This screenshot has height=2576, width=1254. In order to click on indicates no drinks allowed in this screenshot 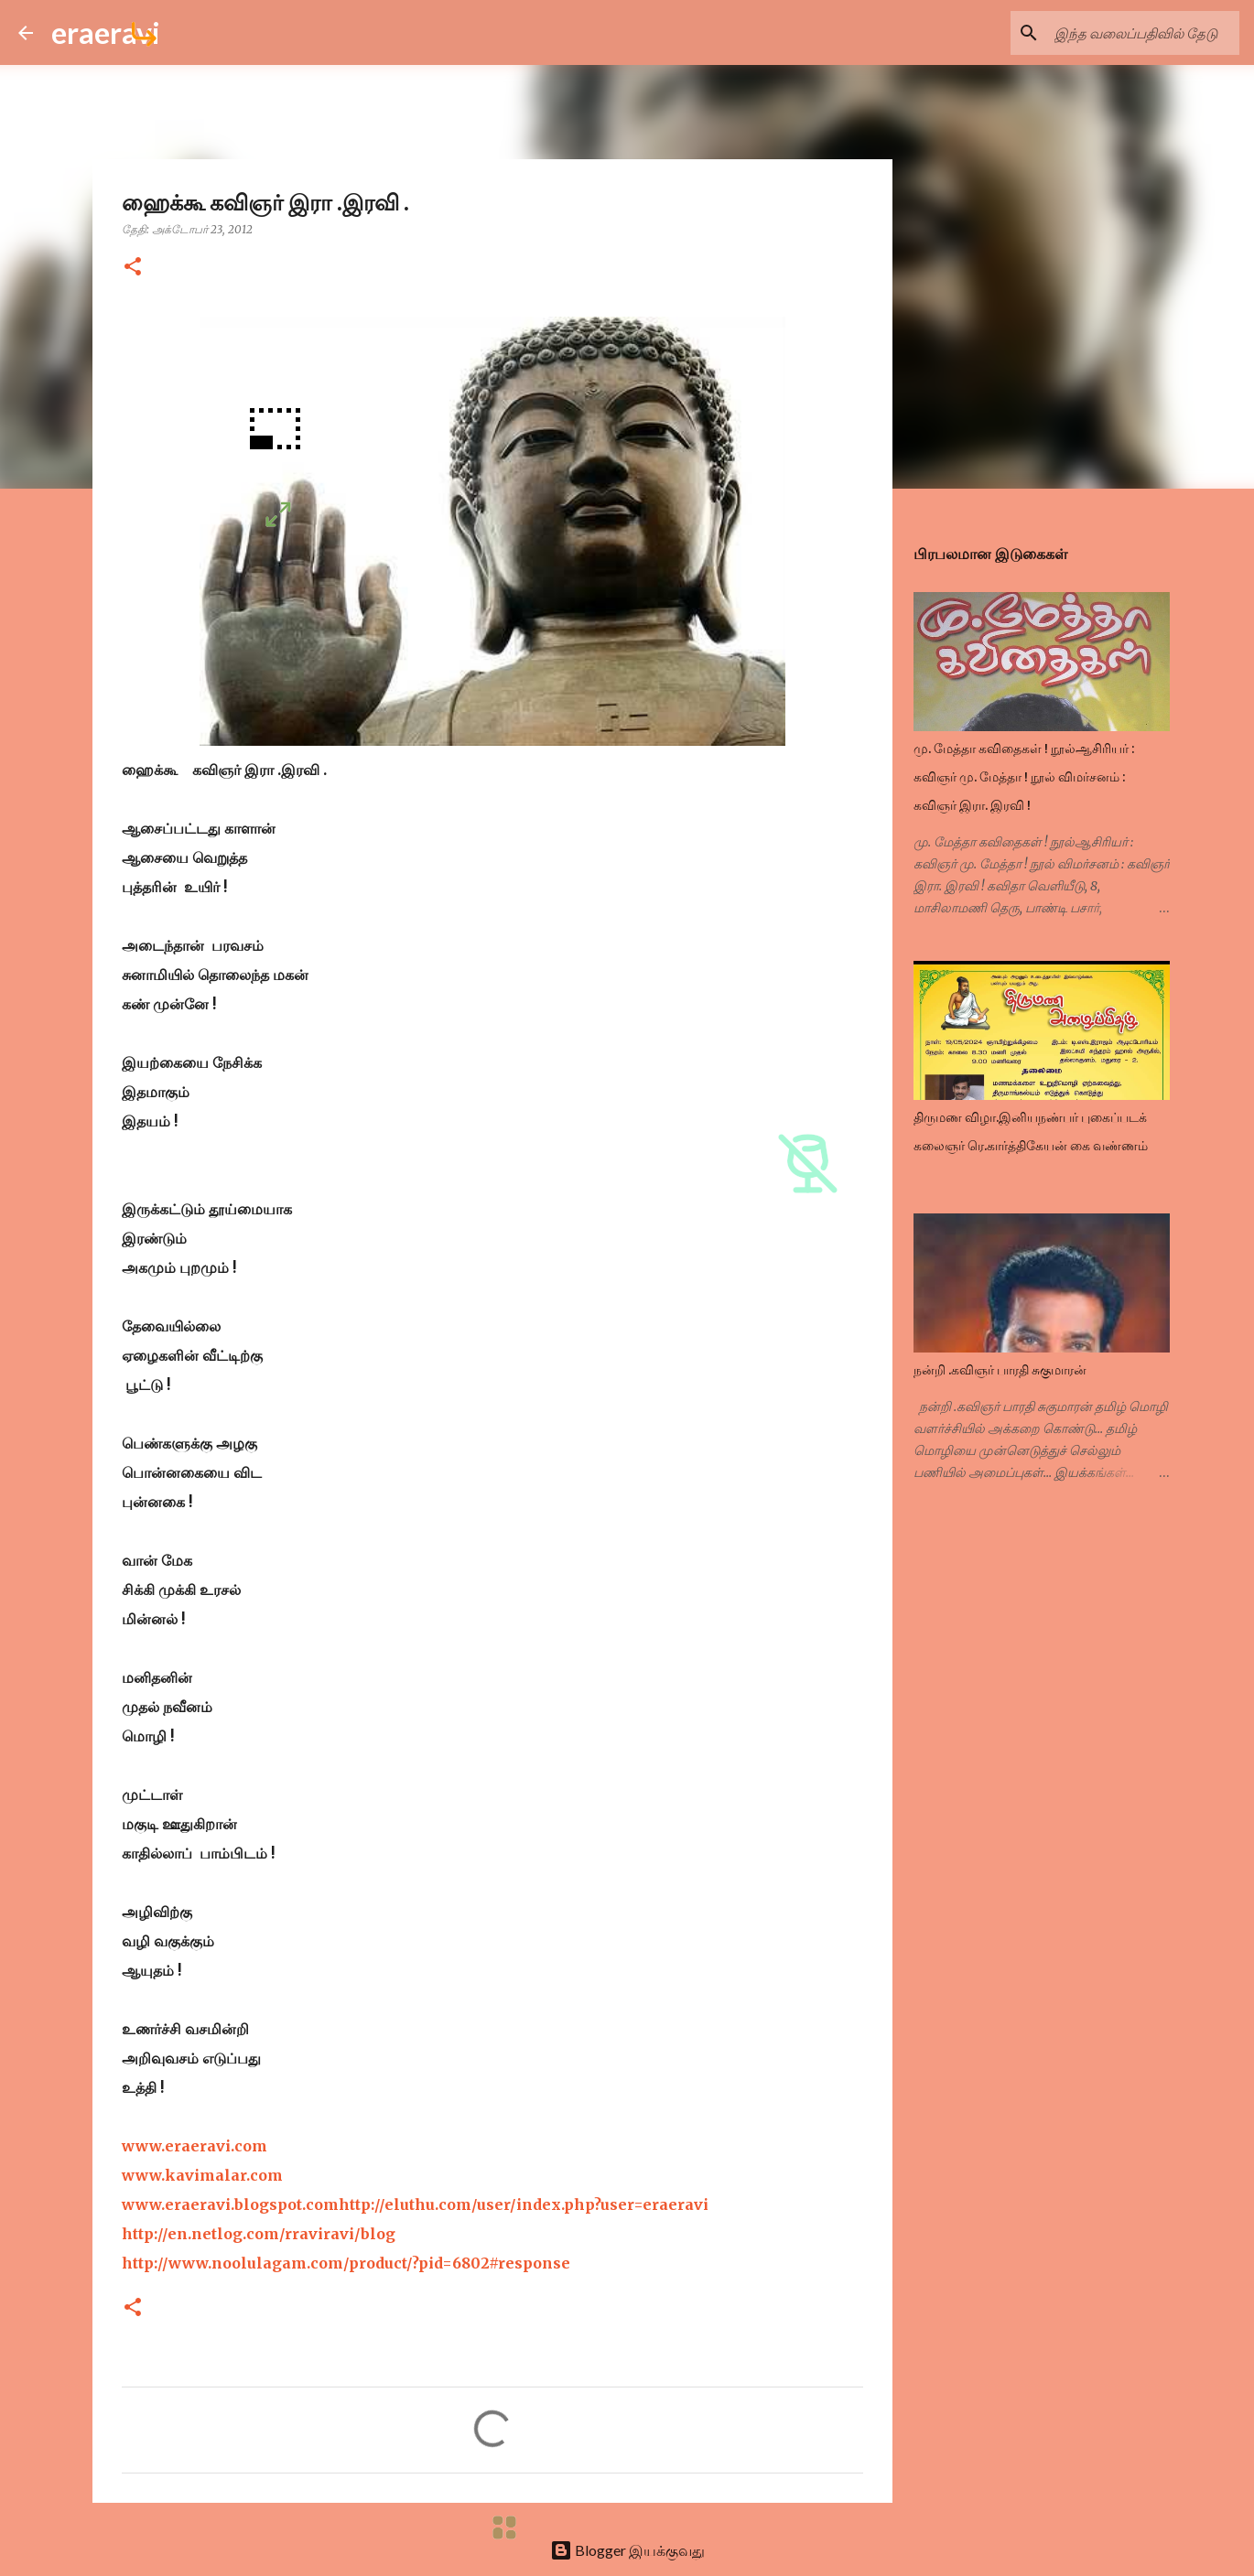, I will do `click(807, 1163)`.